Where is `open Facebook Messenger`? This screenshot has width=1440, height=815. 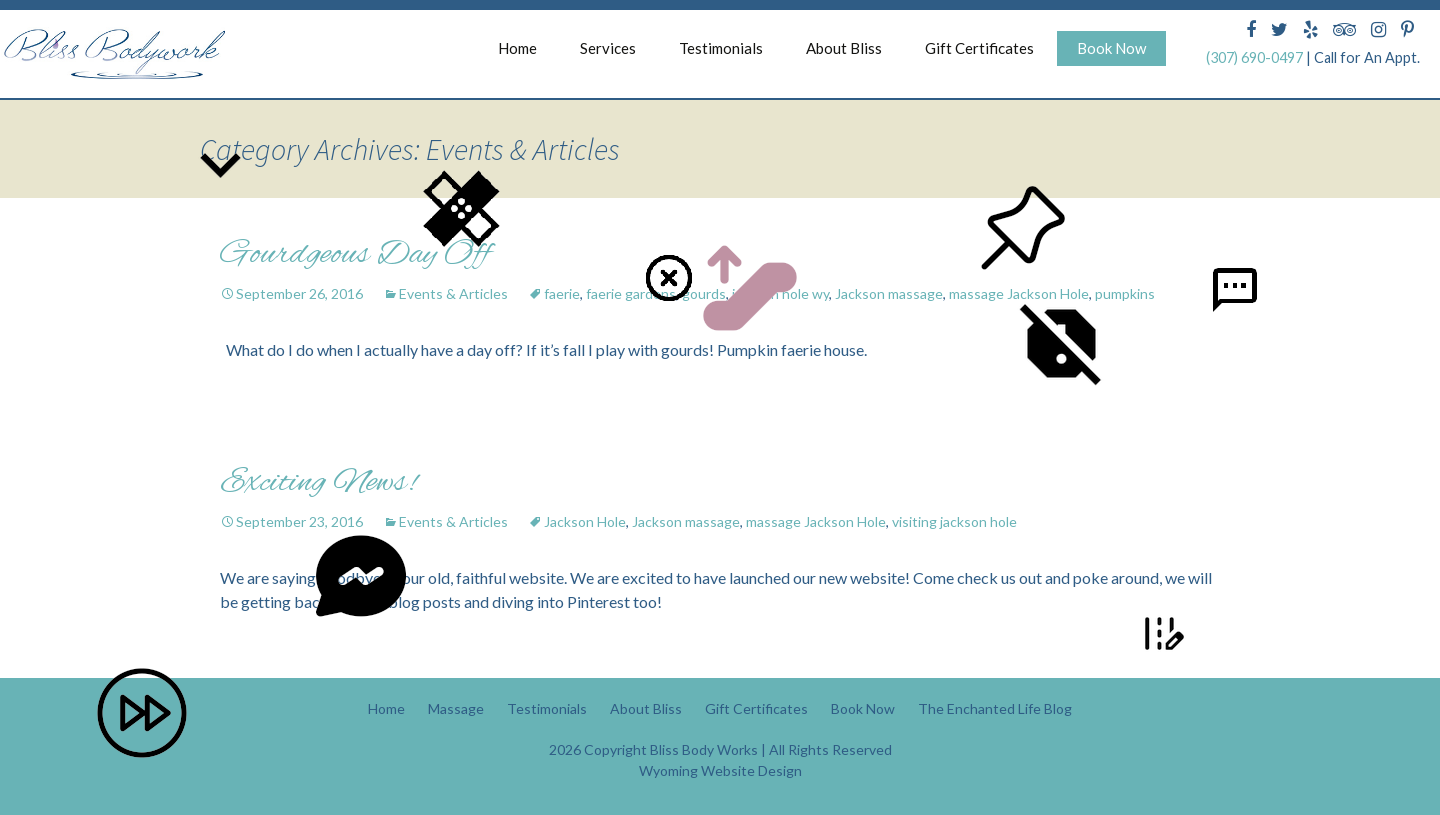 open Facebook Messenger is located at coordinates (361, 576).